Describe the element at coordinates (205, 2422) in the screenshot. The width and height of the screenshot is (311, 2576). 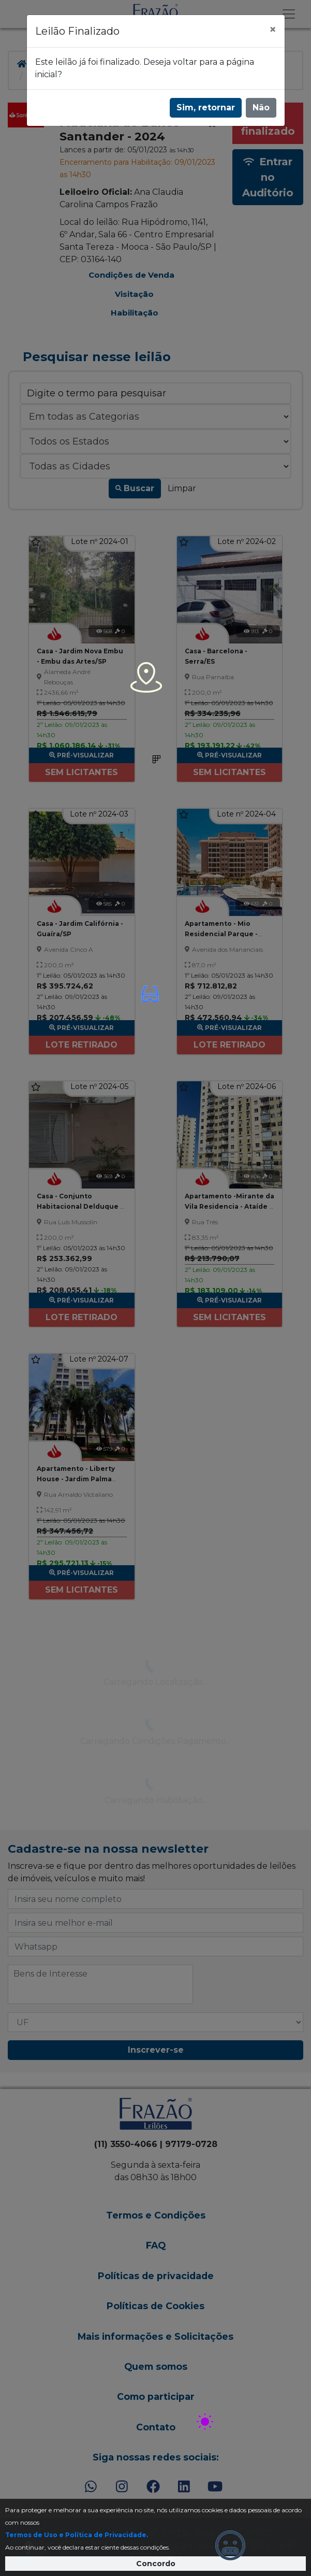
I see `switch to light mode` at that location.